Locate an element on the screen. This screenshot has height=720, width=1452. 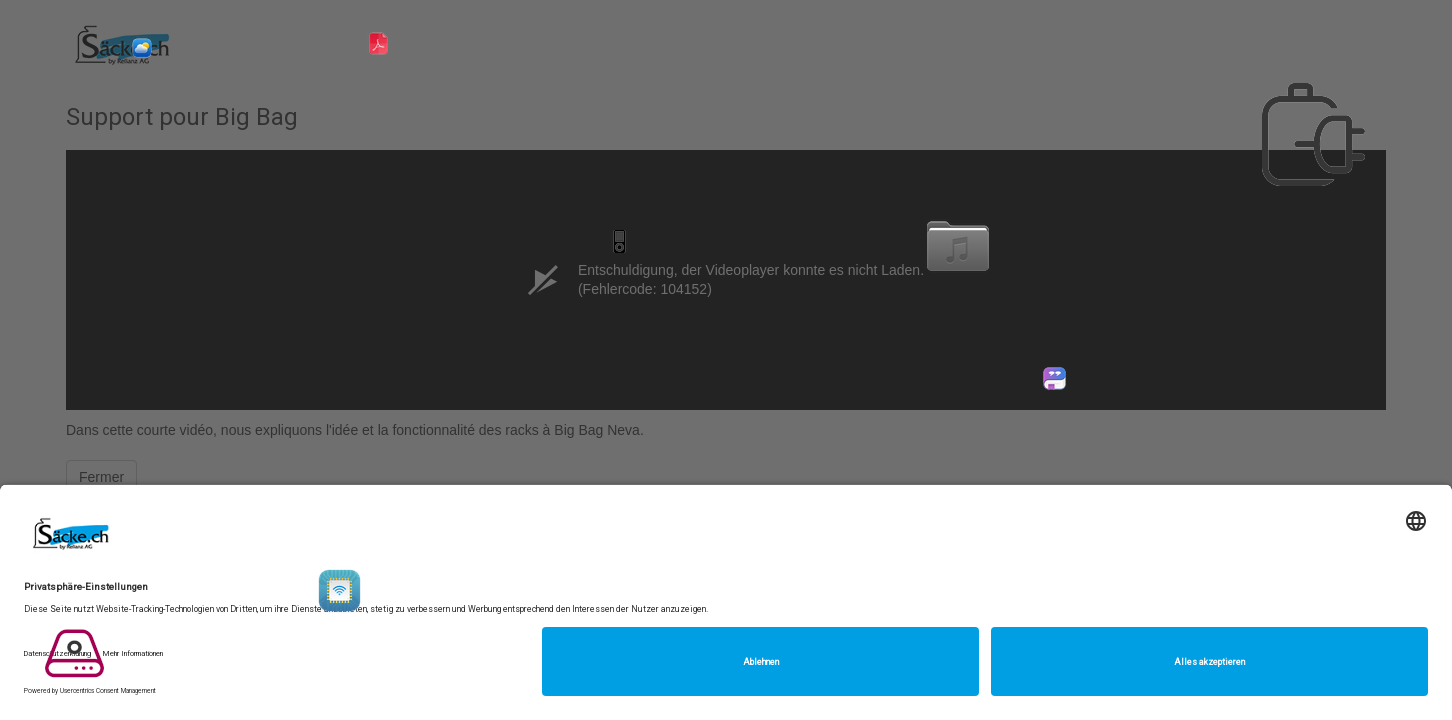
indicates a firewire-connected hard drive is located at coordinates (74, 651).